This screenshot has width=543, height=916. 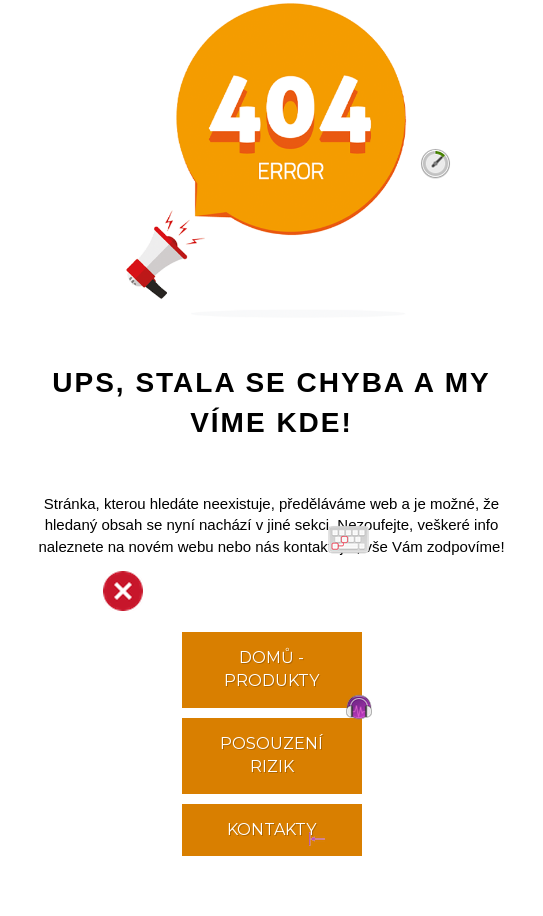 I want to click on cancel the current action or operation, so click(x=123, y=591).